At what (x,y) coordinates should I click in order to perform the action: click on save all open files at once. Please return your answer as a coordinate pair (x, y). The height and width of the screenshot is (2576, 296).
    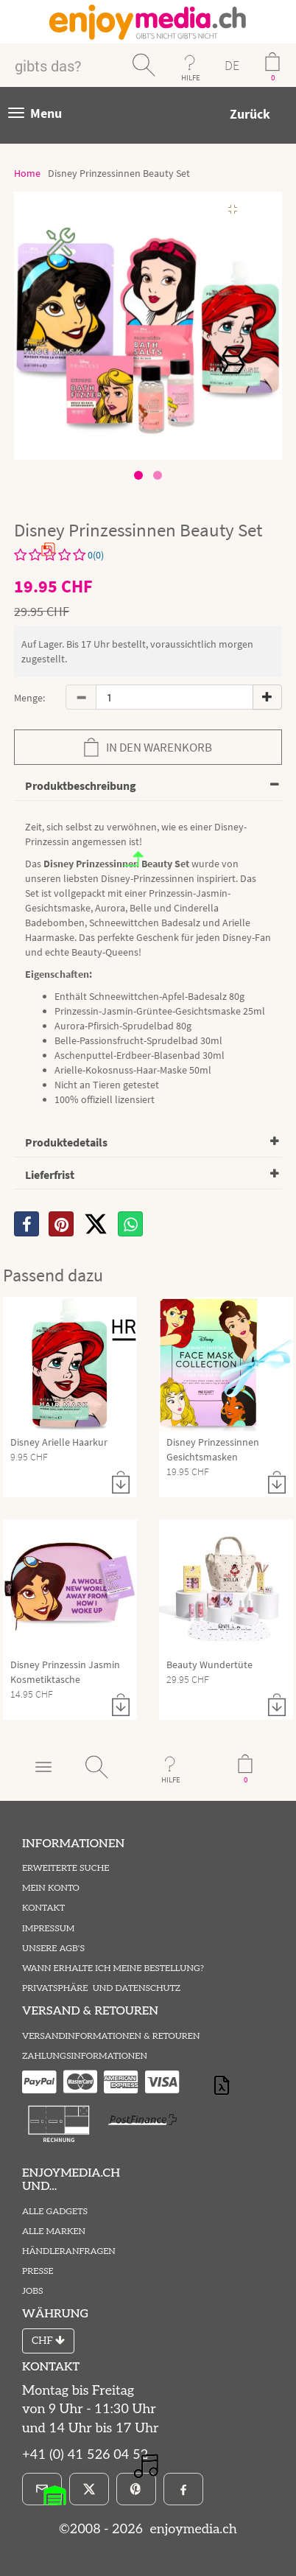
    Looking at the image, I should click on (48, 549).